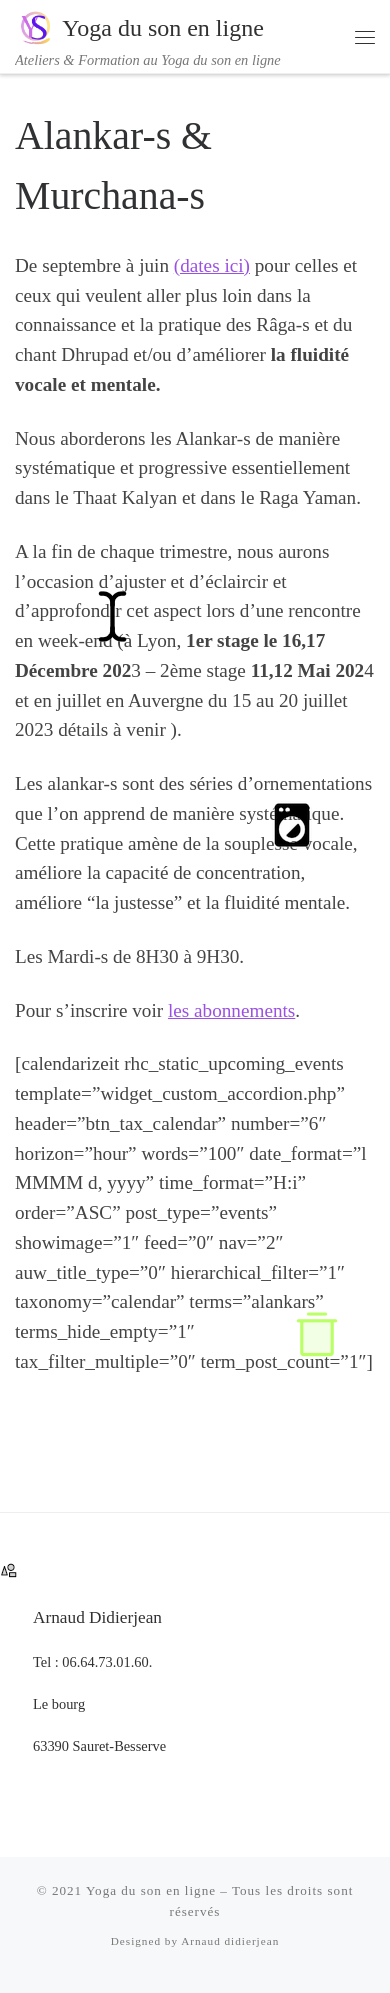  I want to click on find nearby laundromats or laundry services, so click(292, 825).